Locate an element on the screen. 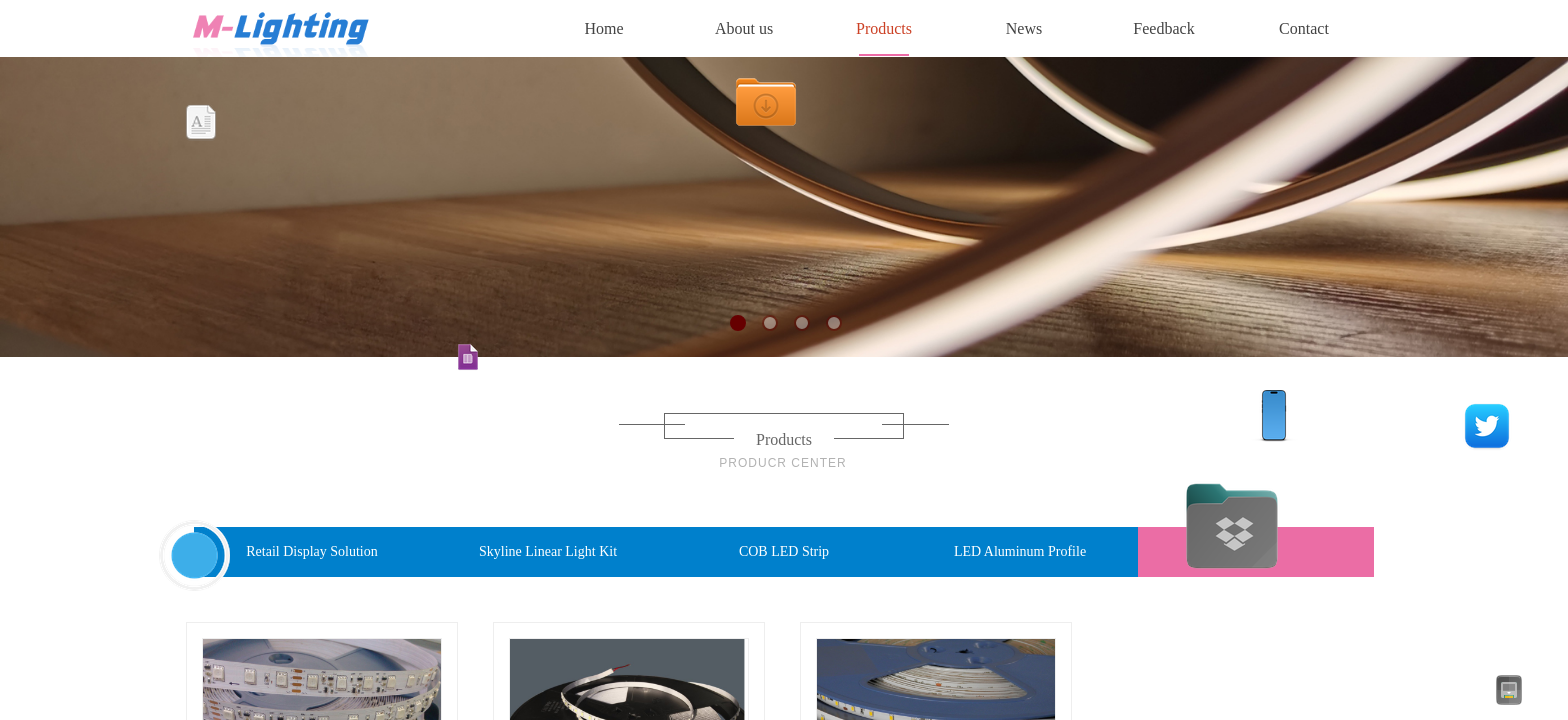  iPhone 16 Pro device icon is located at coordinates (1274, 416).